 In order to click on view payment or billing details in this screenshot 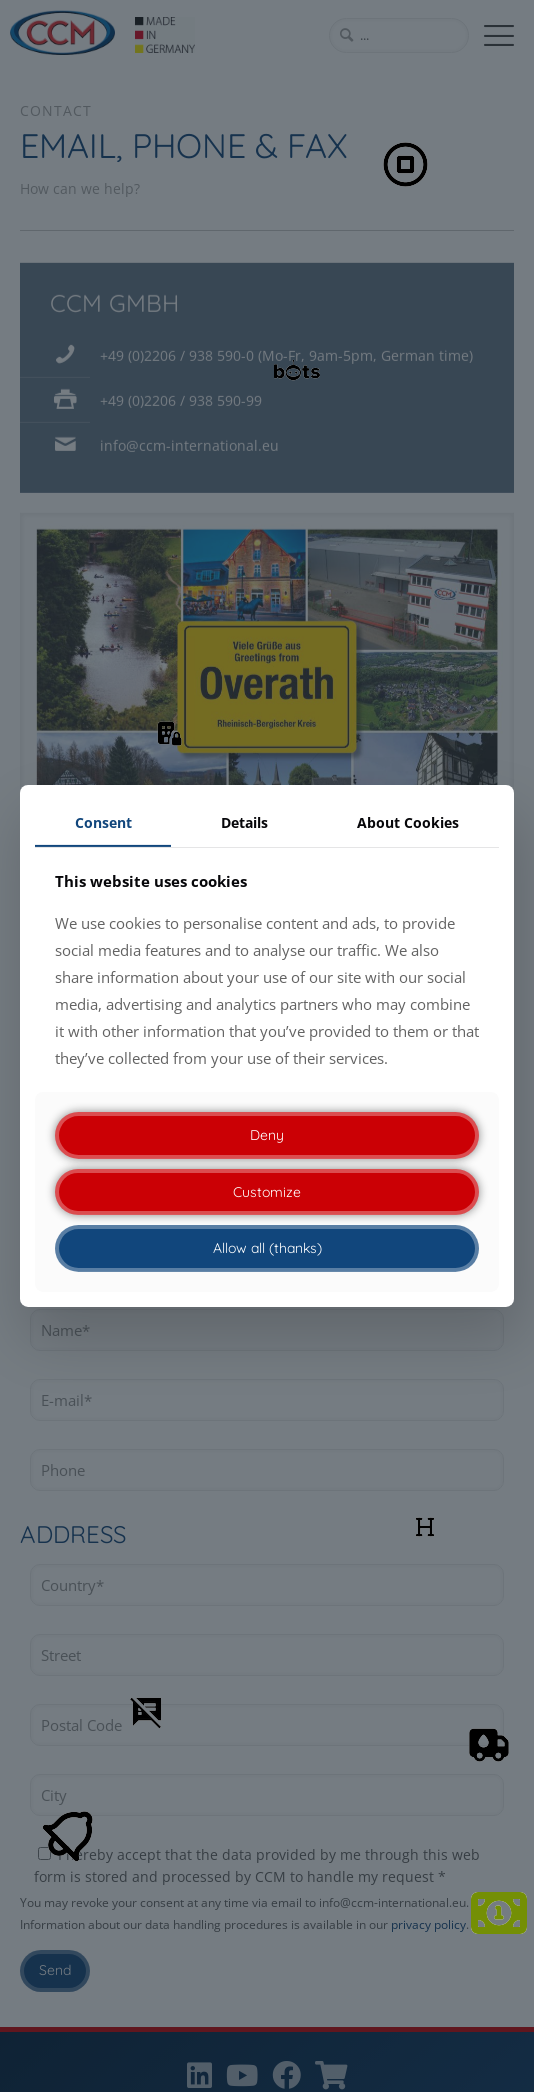, I will do `click(499, 1913)`.